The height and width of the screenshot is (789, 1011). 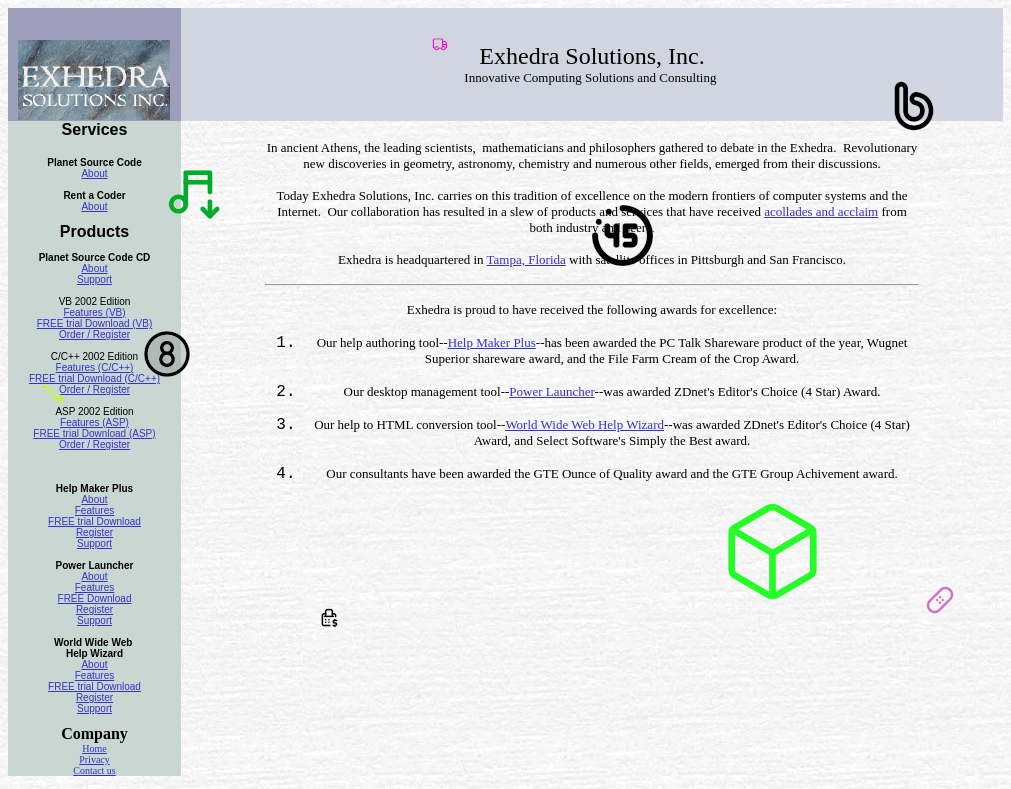 I want to click on set a 45-minute timer or duration, so click(x=622, y=235).